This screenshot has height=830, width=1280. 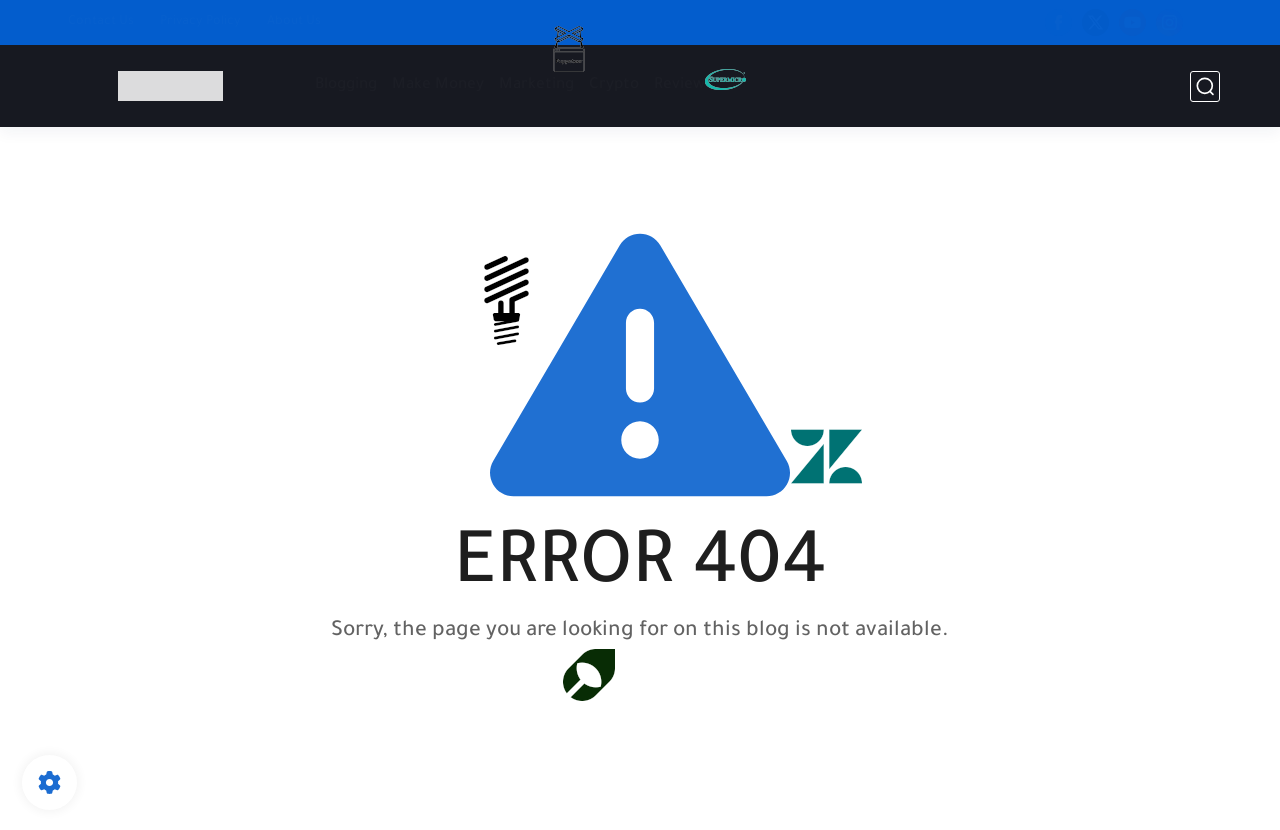 I want to click on open zendesk support portal, so click(x=826, y=456).